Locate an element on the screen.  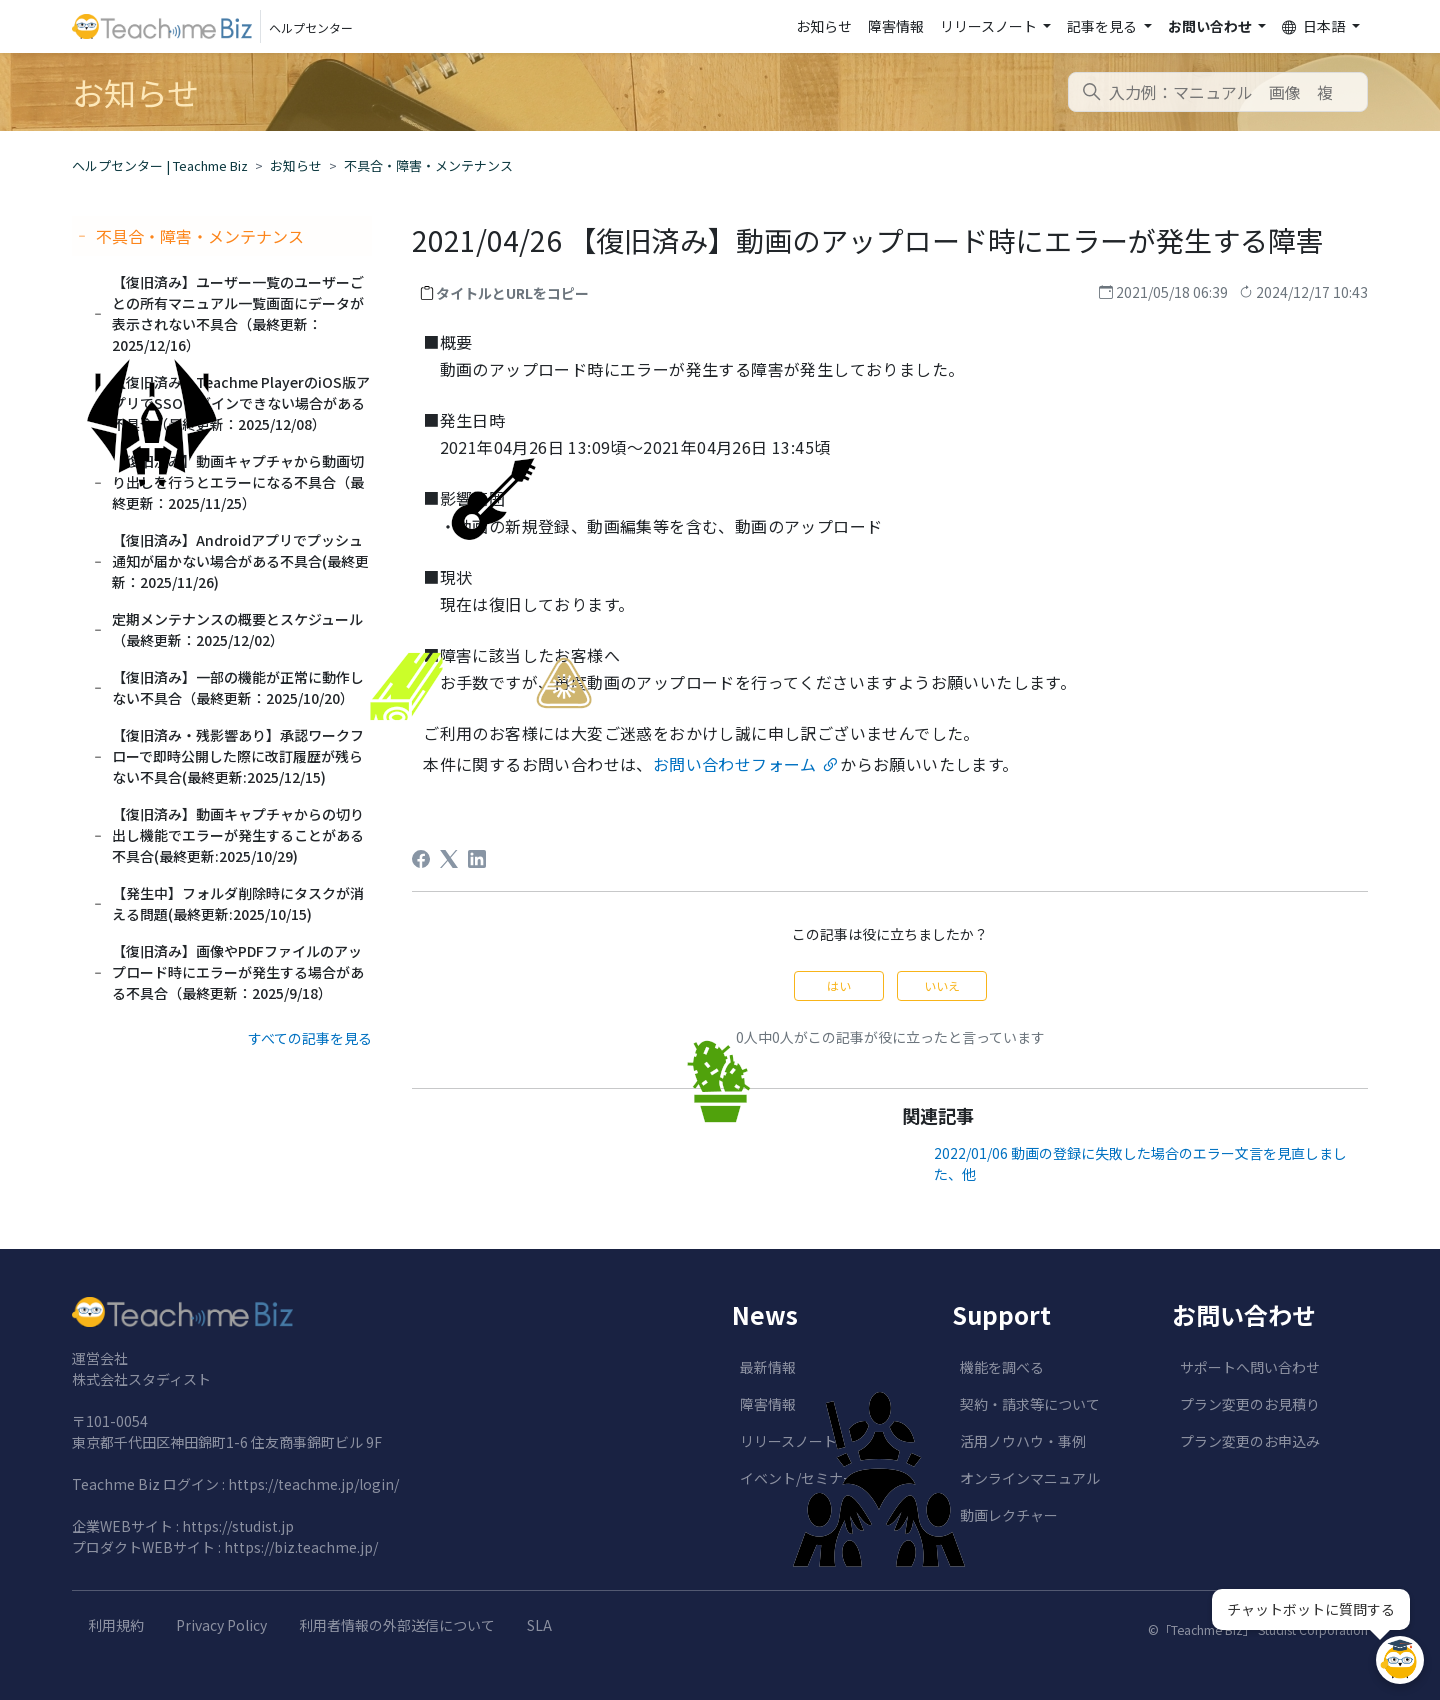
decorative plant or garden category indicator is located at coordinates (720, 1081).